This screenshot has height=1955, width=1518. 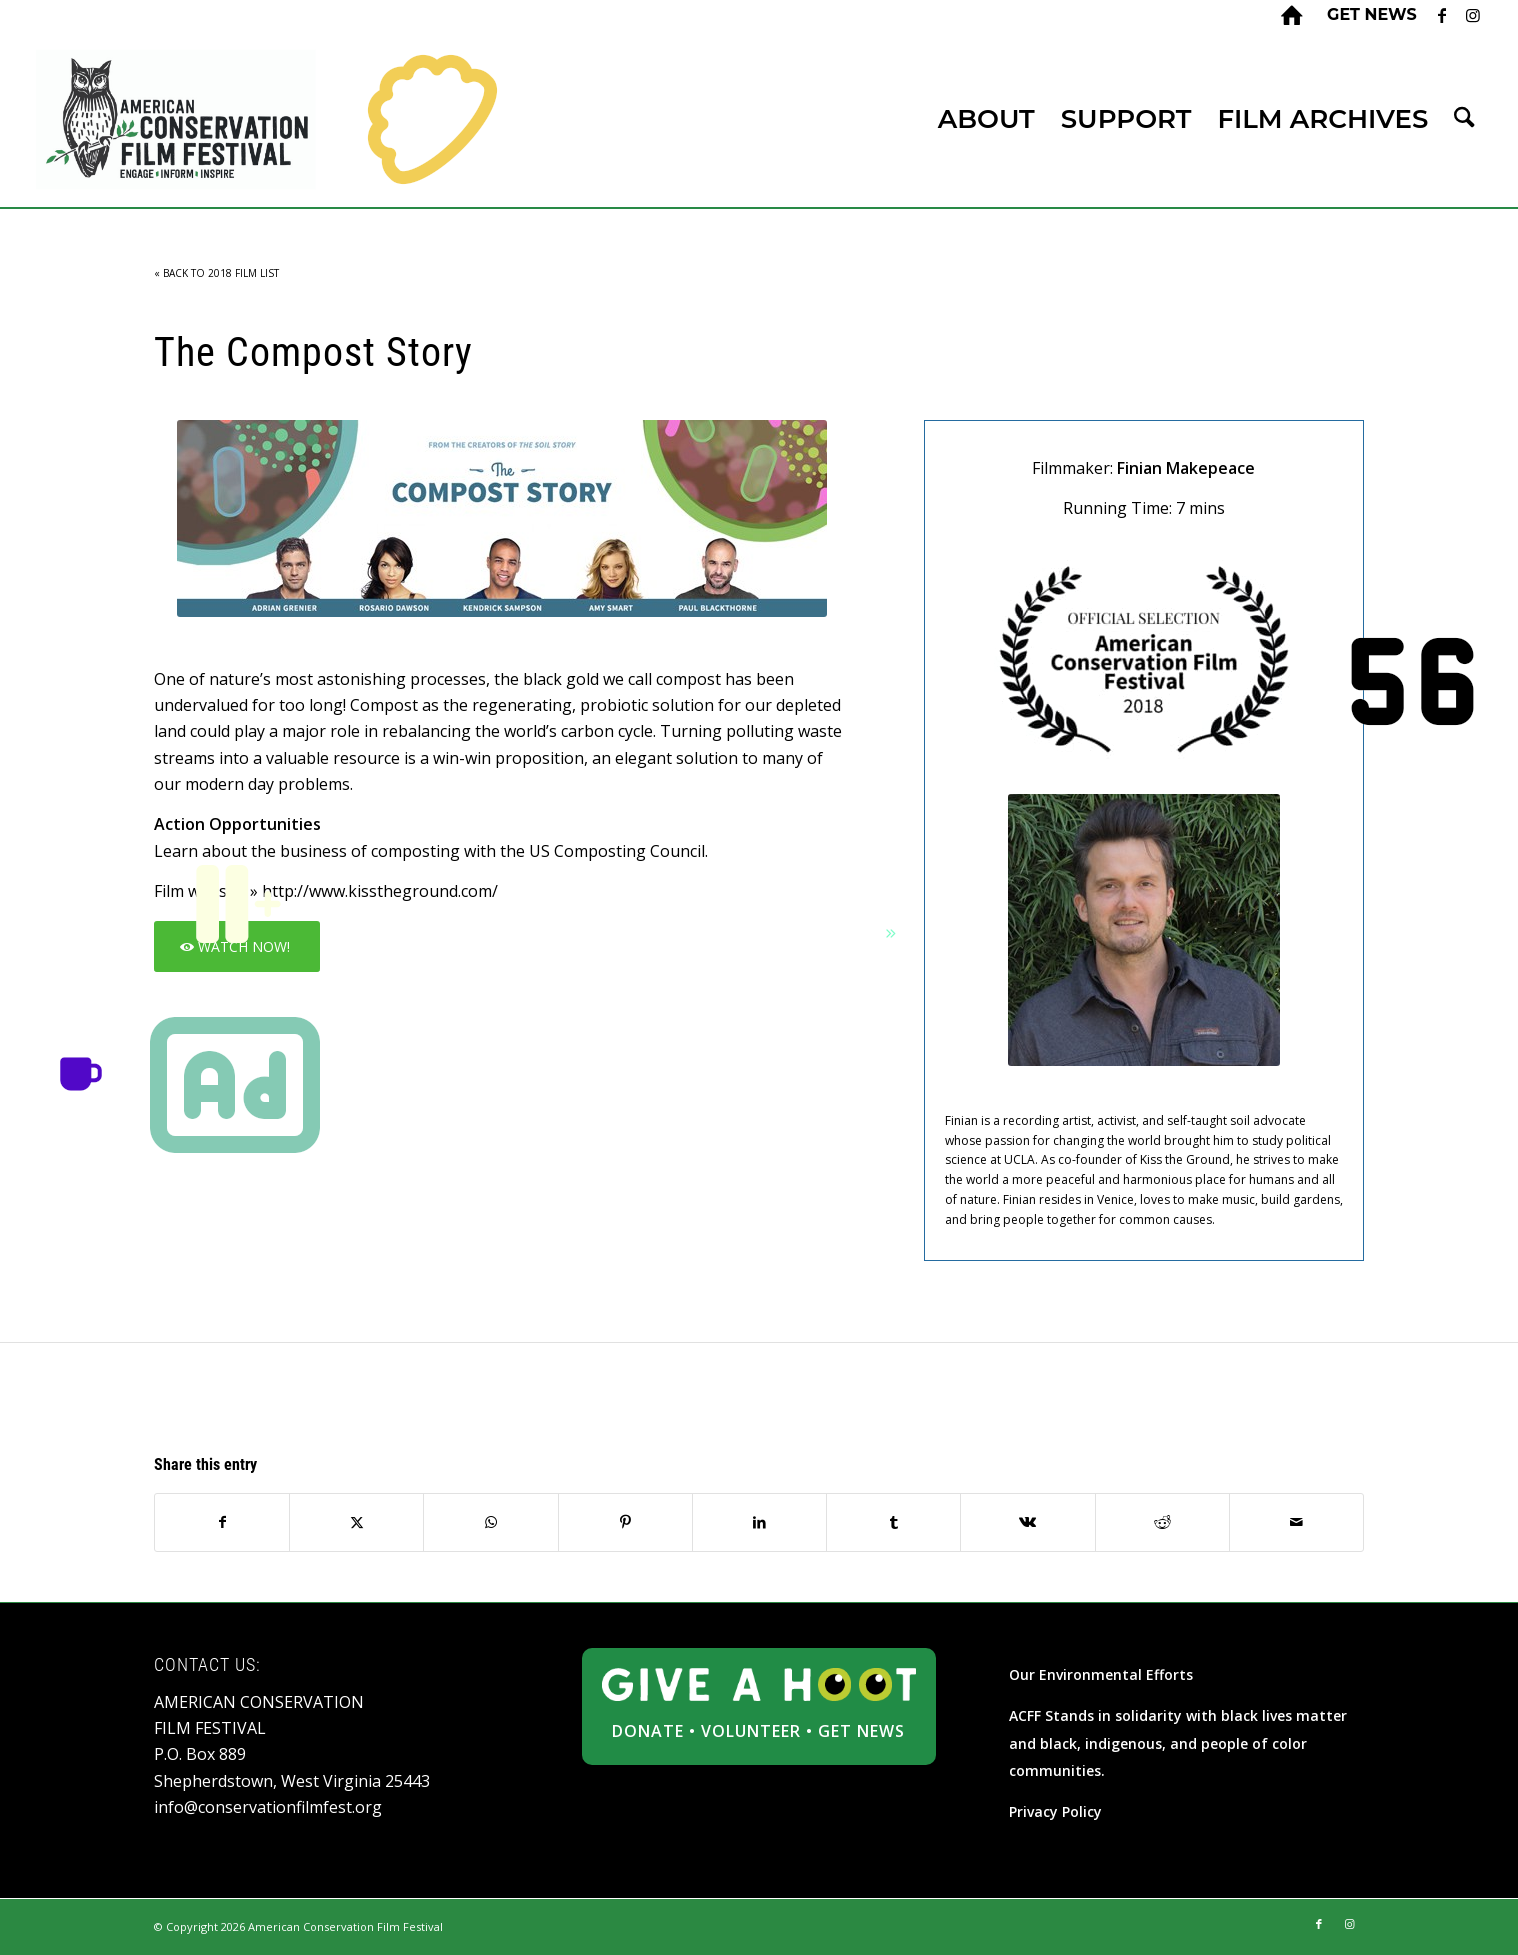 I want to click on indicates sponsored or advertising content, so click(x=235, y=1085).